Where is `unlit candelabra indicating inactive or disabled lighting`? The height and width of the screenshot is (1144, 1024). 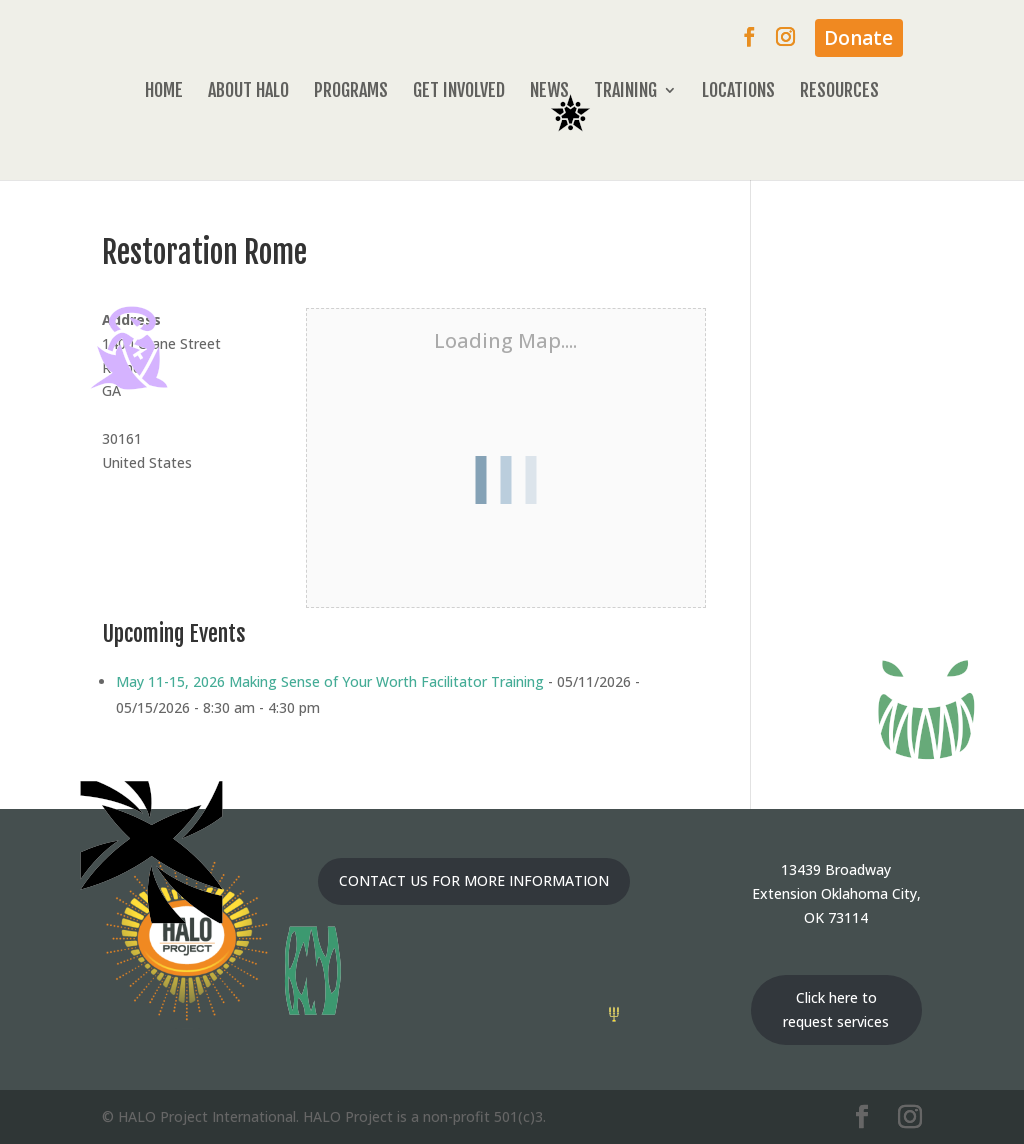 unlit candelabra indicating inactive or disabled lighting is located at coordinates (614, 1014).